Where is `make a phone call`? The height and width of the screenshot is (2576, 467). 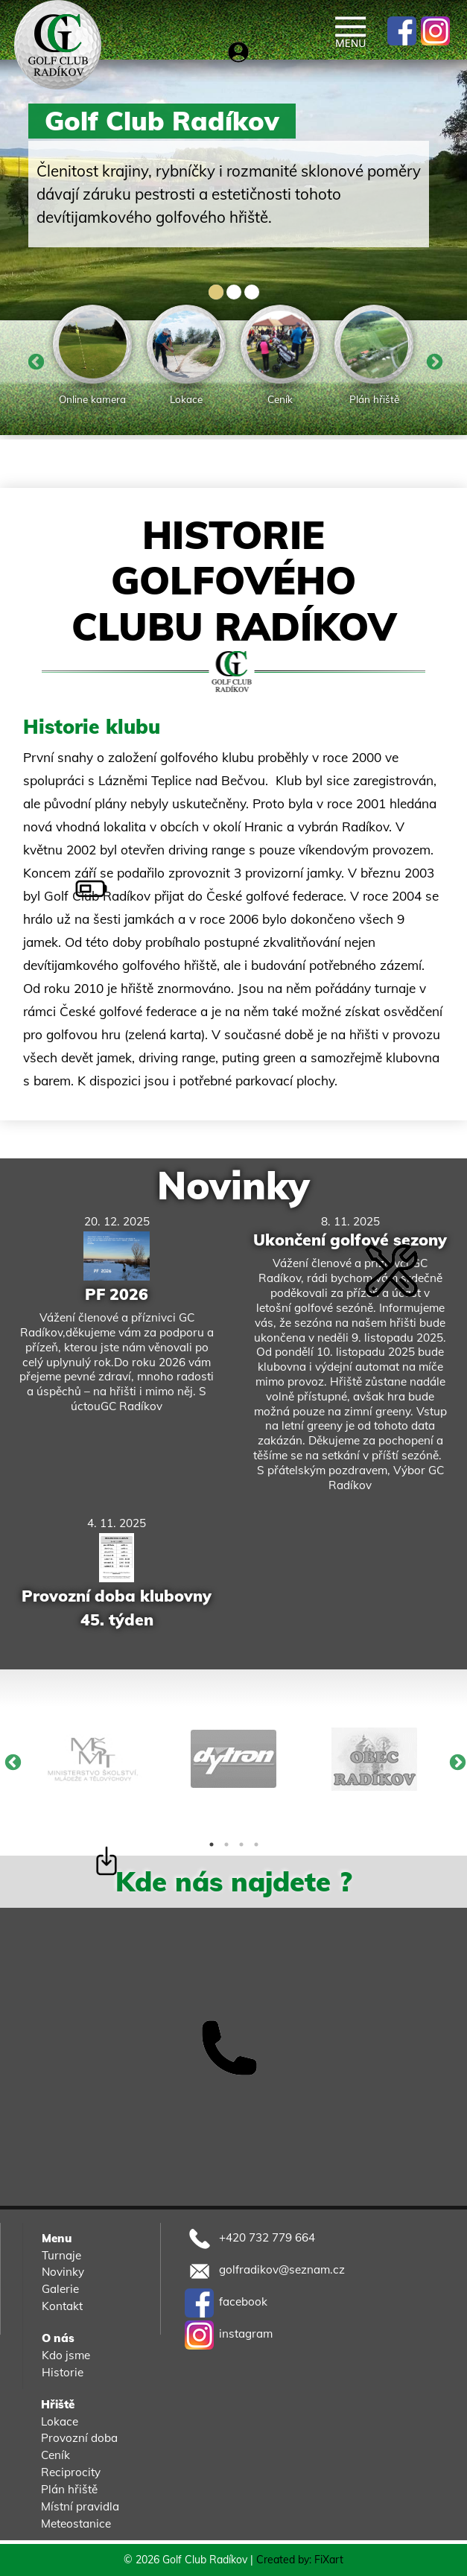 make a phone call is located at coordinates (229, 2048).